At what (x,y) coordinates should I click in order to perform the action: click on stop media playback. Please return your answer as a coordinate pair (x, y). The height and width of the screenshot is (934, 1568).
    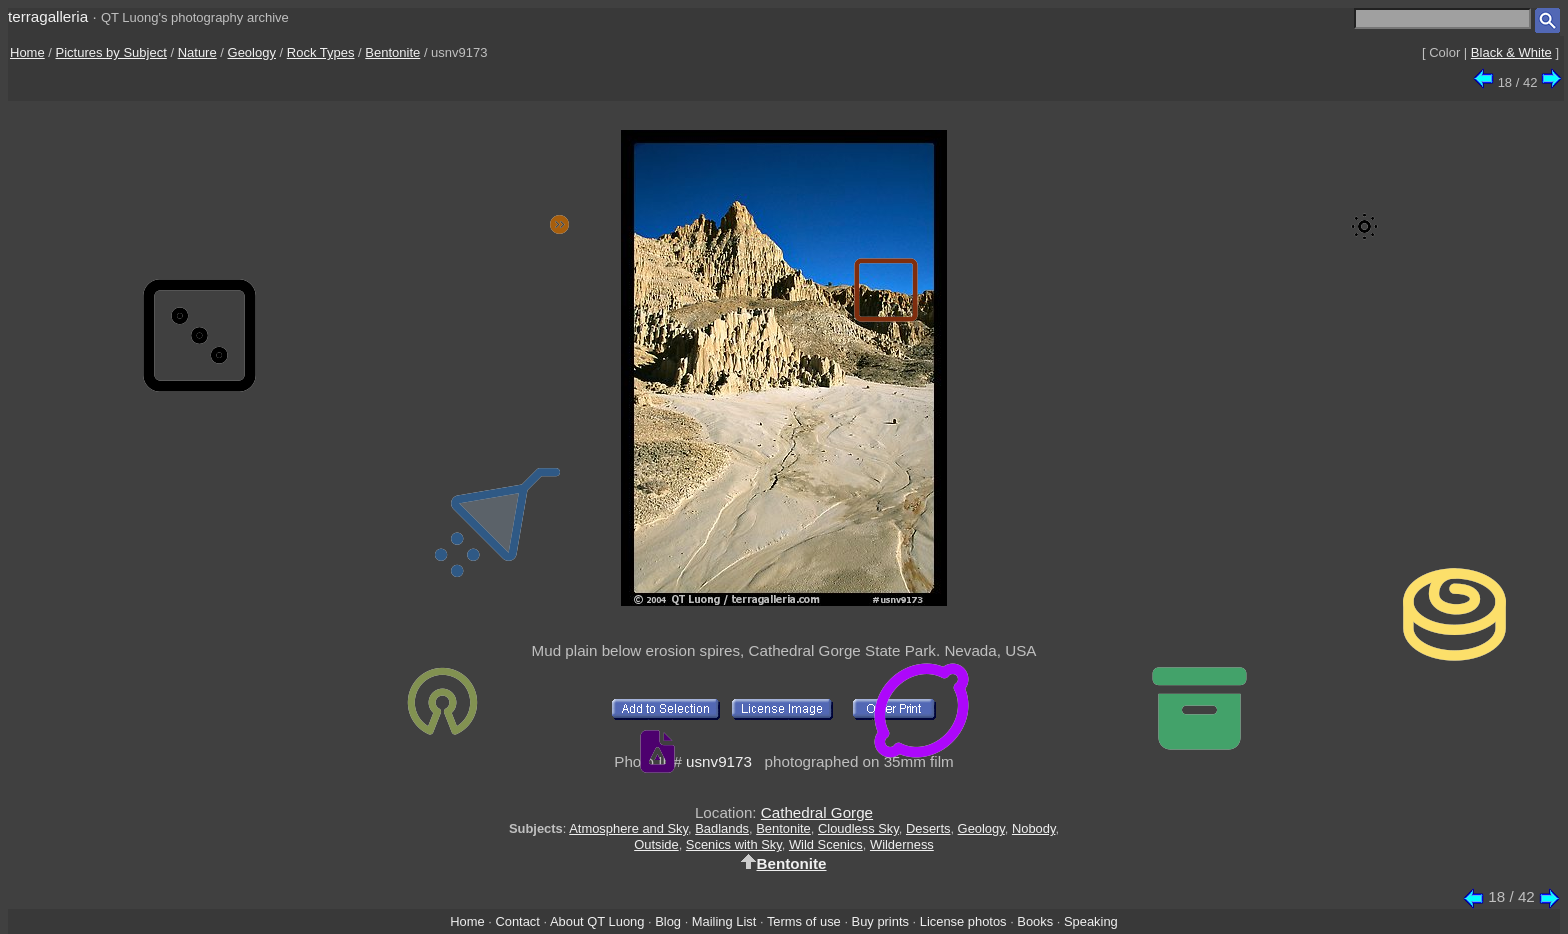
    Looking at the image, I should click on (886, 290).